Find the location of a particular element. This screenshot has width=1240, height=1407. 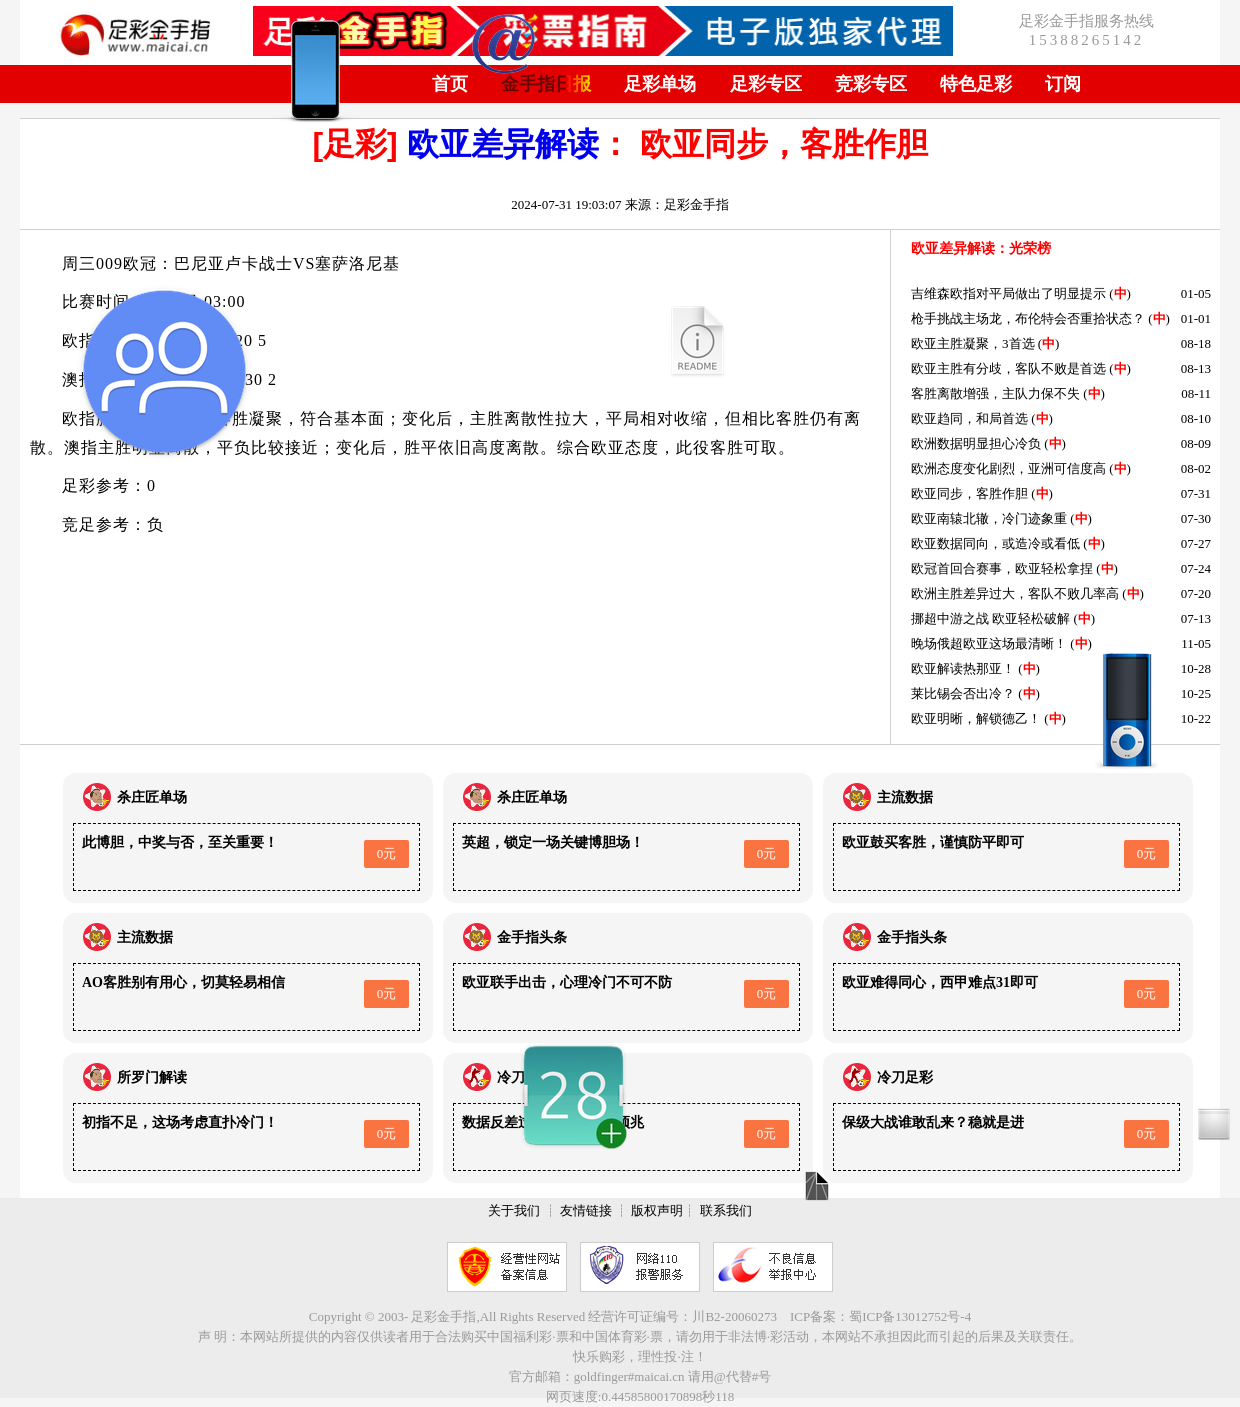

manage user accounts and preferences is located at coordinates (164, 371).